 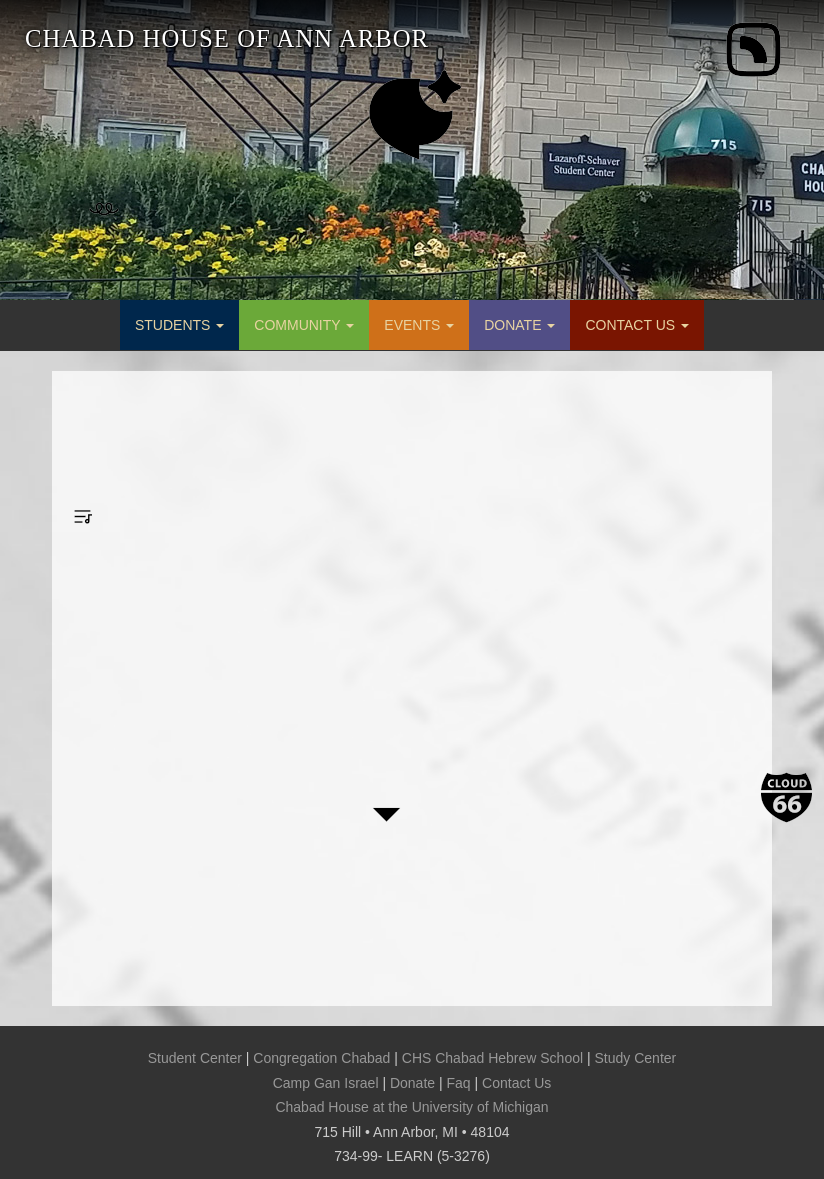 What do you see at coordinates (411, 116) in the screenshot?
I see `start a conversation with AI assistant` at bounding box center [411, 116].